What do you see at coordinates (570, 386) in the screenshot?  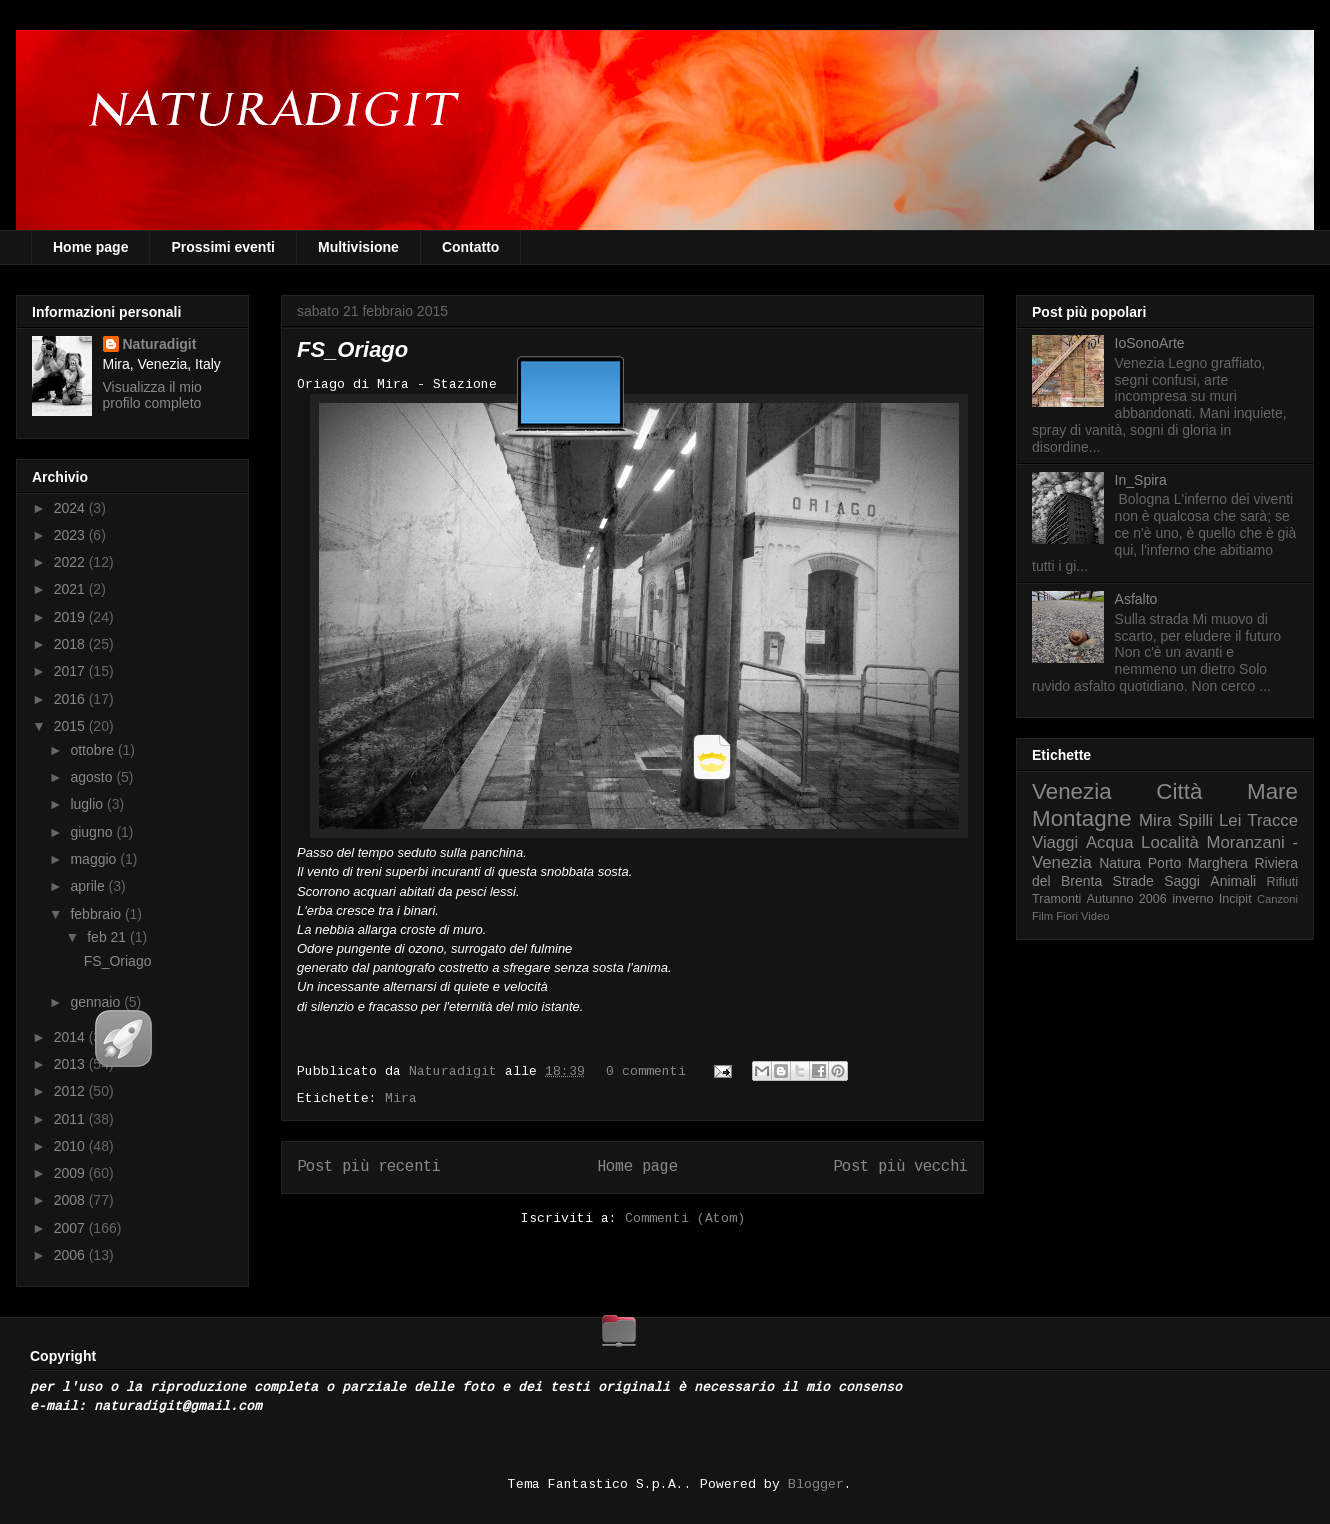 I see `represents this macbook air in system settings` at bounding box center [570, 386].